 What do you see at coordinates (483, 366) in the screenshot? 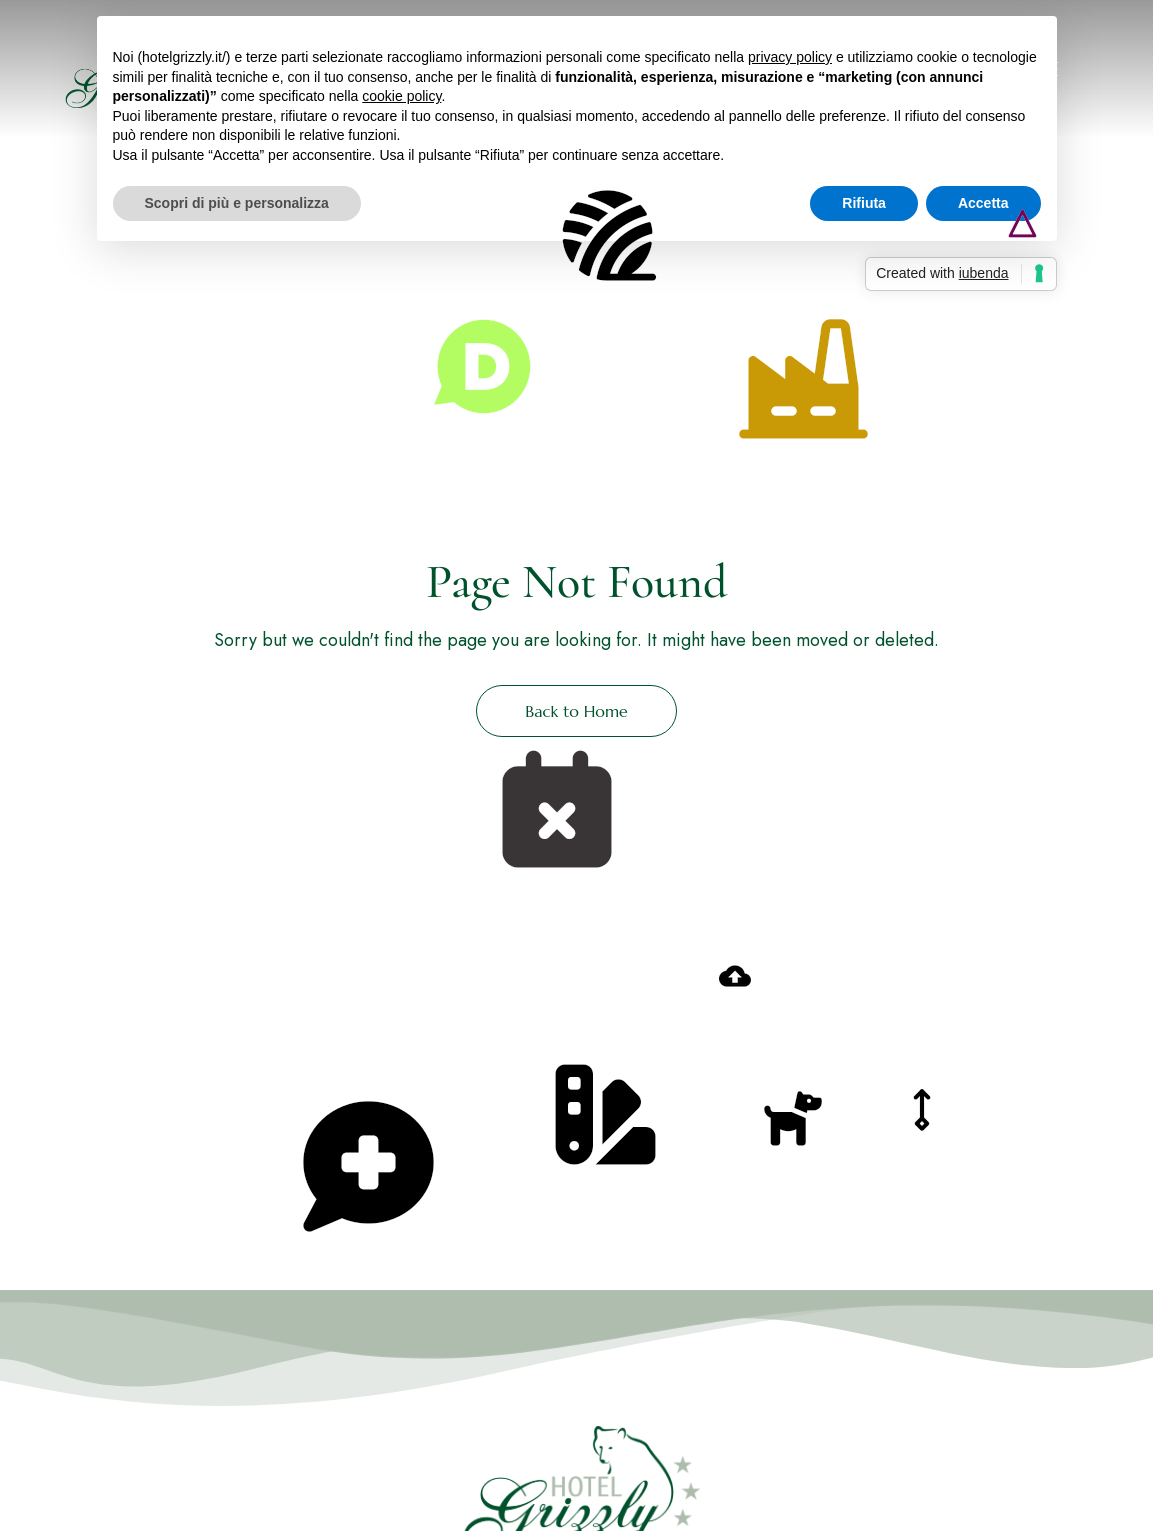
I see `disqus commenting platform logo` at bounding box center [483, 366].